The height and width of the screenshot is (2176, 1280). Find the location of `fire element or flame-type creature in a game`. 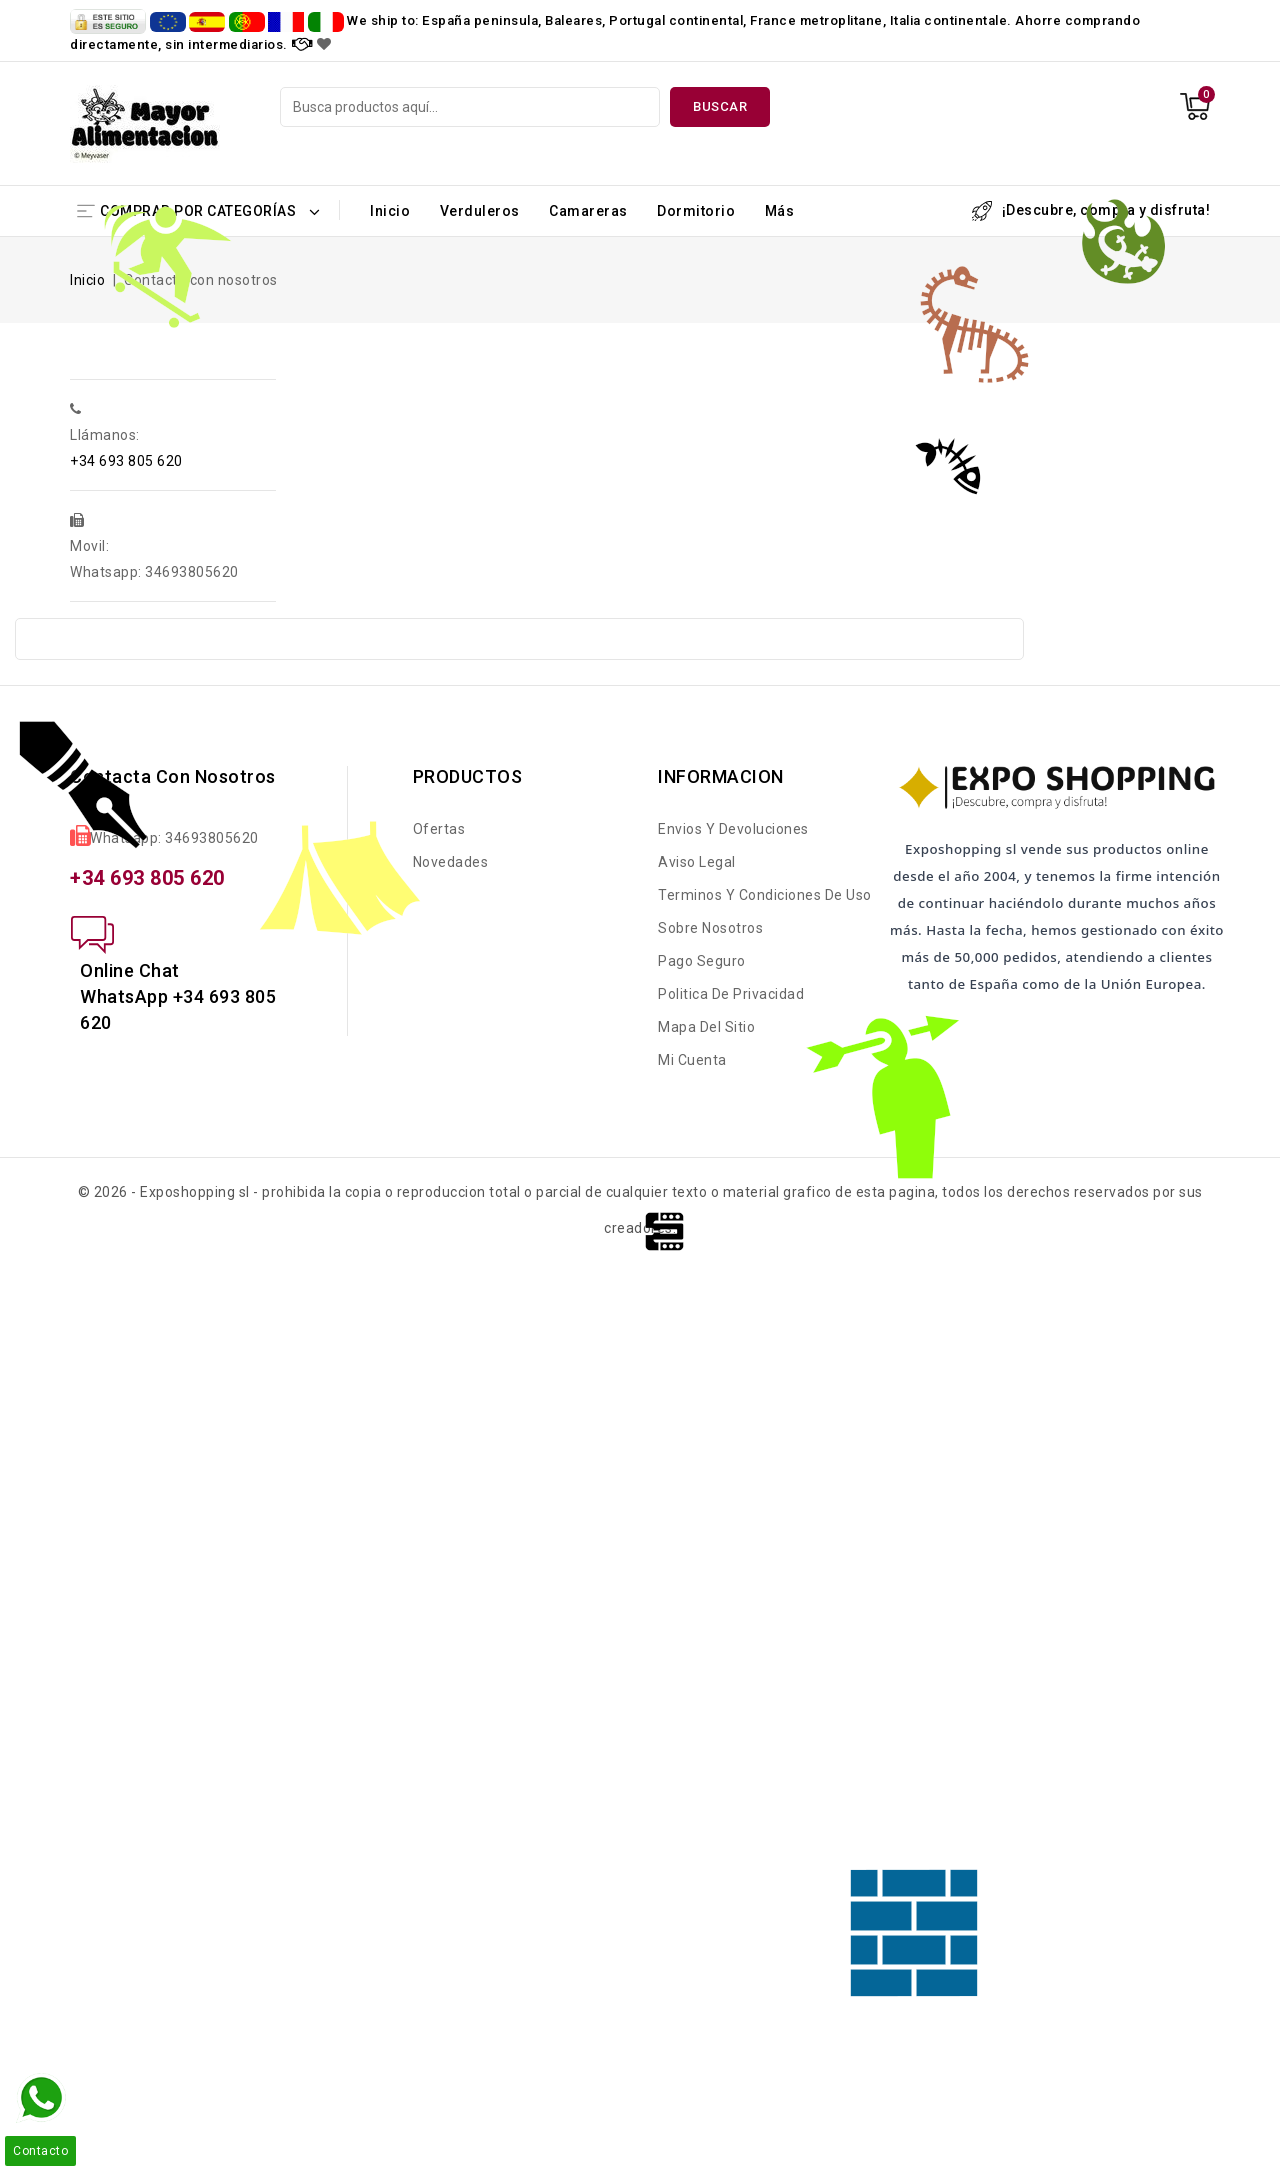

fire element or flame-type creature in a game is located at coordinates (1121, 240).